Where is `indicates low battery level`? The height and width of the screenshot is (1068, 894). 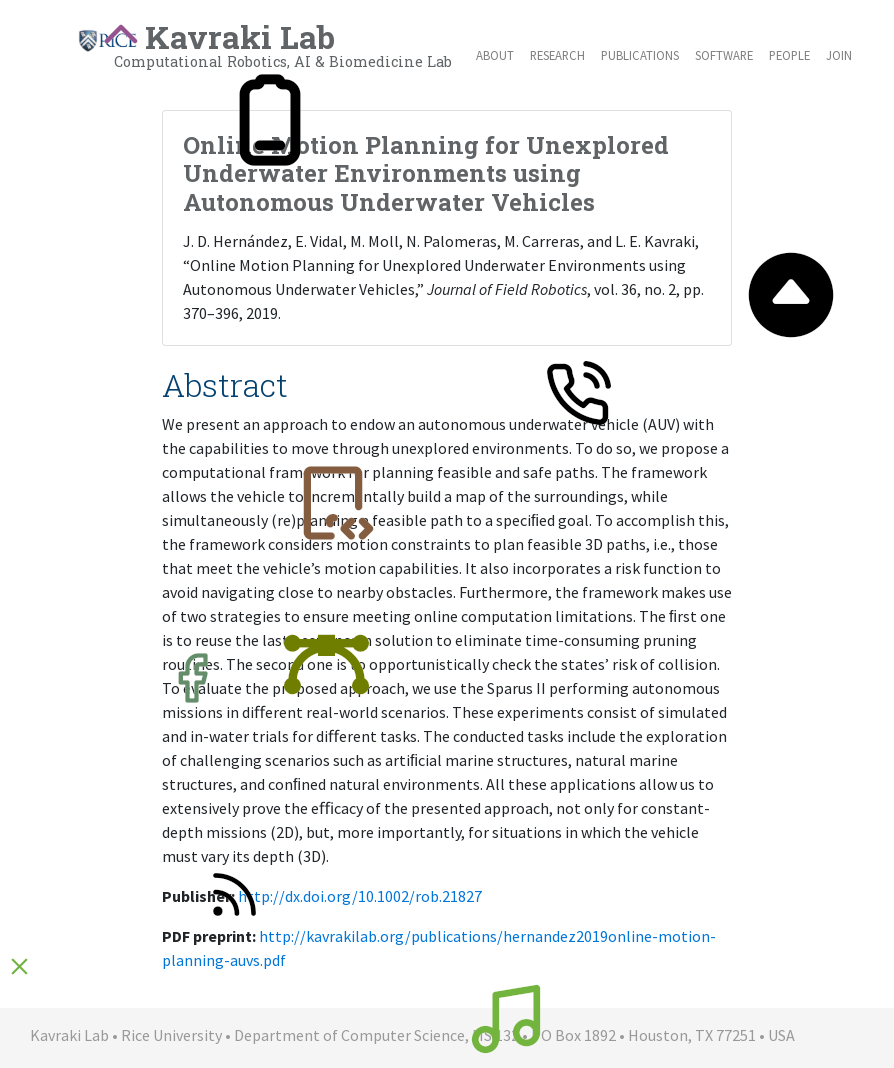
indicates low battery level is located at coordinates (270, 120).